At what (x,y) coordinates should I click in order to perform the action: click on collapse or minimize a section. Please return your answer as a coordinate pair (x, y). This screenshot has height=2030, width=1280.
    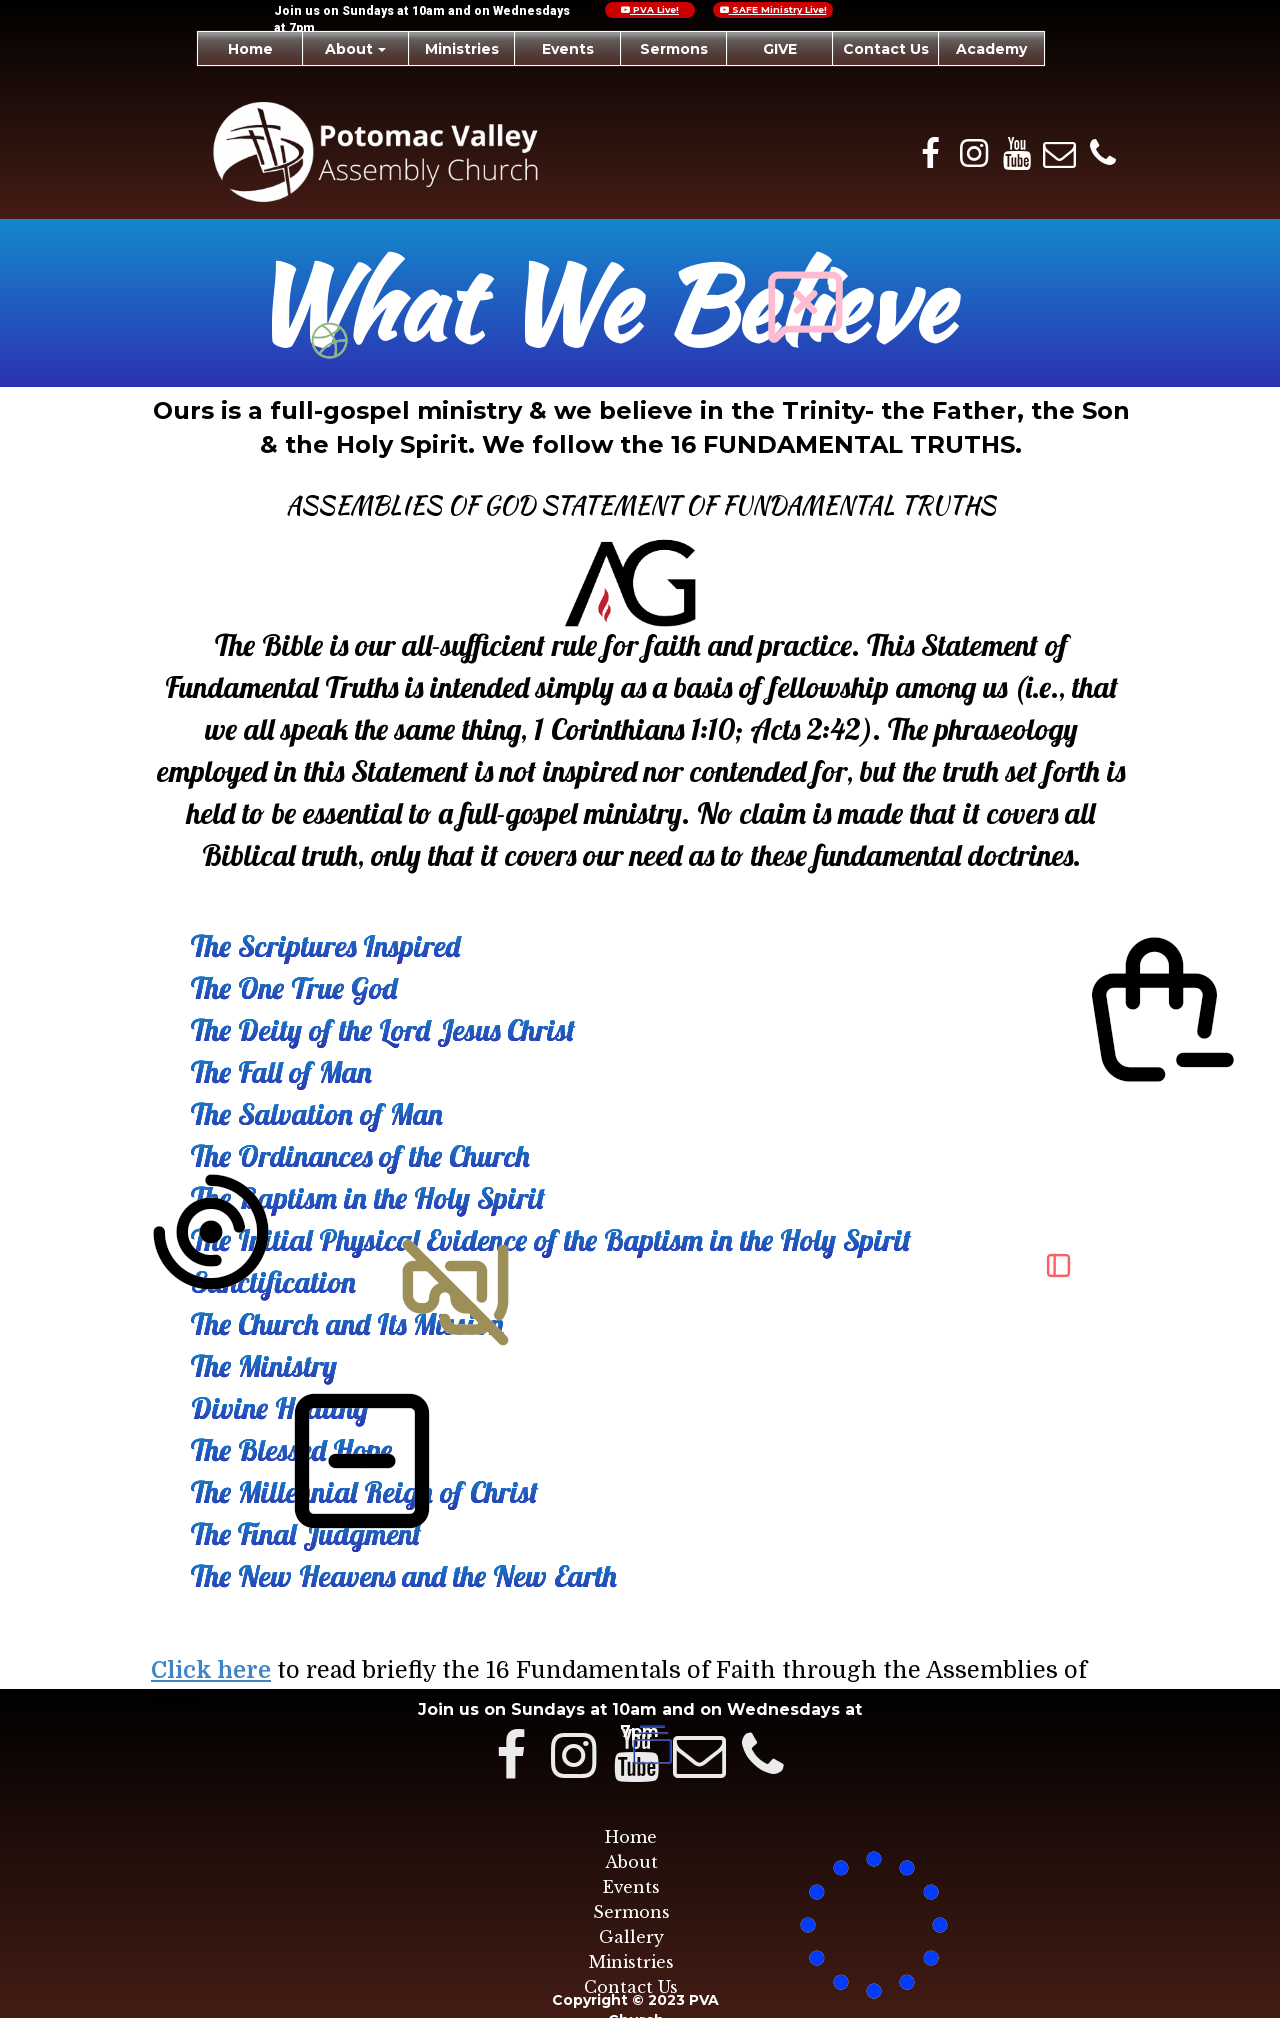
    Looking at the image, I should click on (362, 1461).